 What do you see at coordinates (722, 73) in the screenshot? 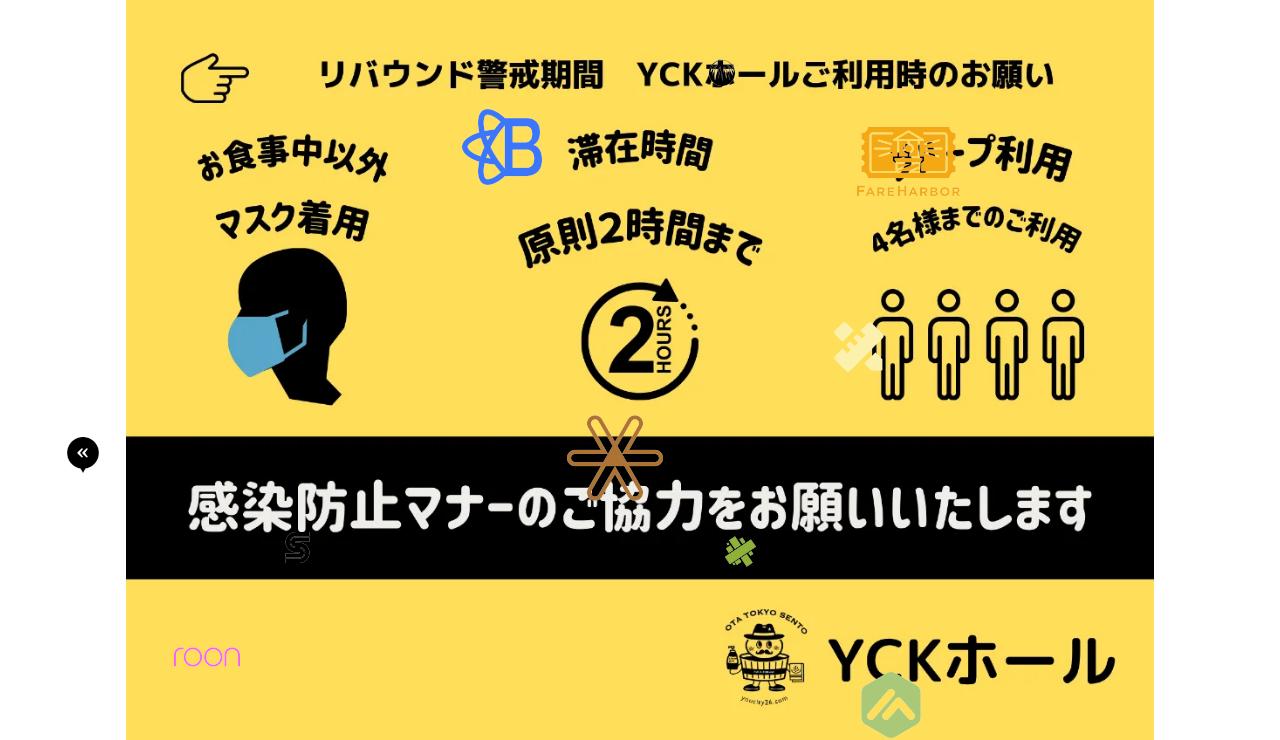
I see `open BitComet torrent client` at bounding box center [722, 73].